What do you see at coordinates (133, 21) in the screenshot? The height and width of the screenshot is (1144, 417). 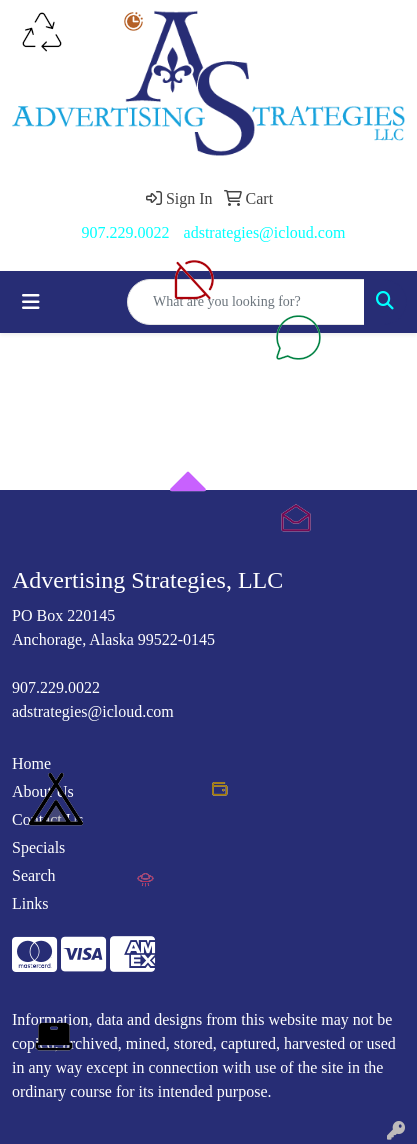 I see `view countdown timer` at bounding box center [133, 21].